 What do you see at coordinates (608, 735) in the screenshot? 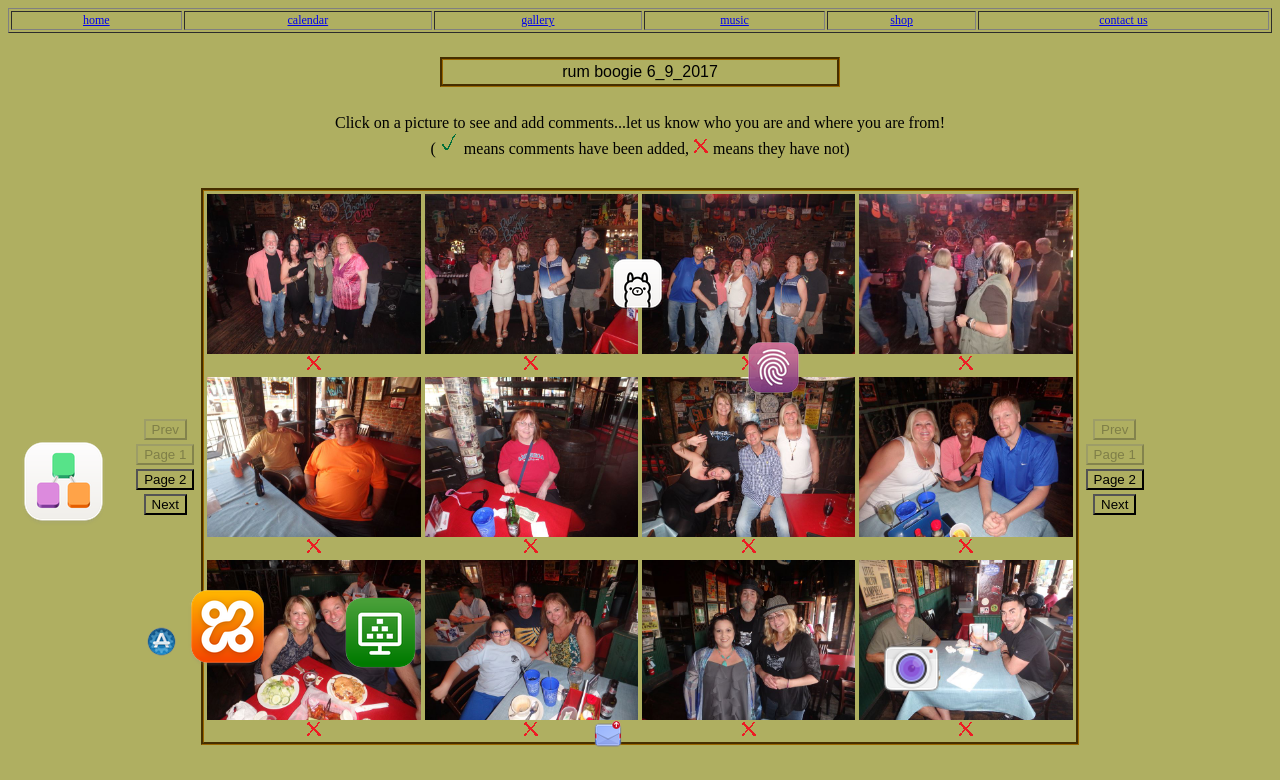
I see `send an email message` at bounding box center [608, 735].